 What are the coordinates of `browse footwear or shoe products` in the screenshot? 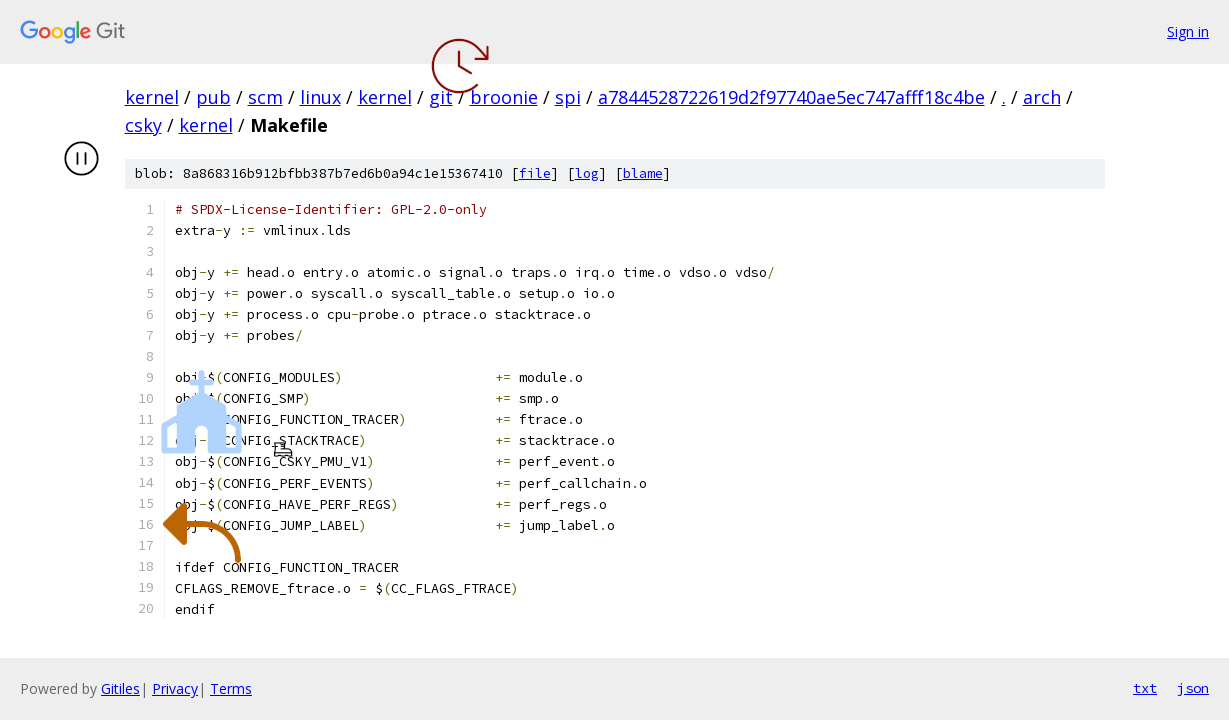 It's located at (282, 449).